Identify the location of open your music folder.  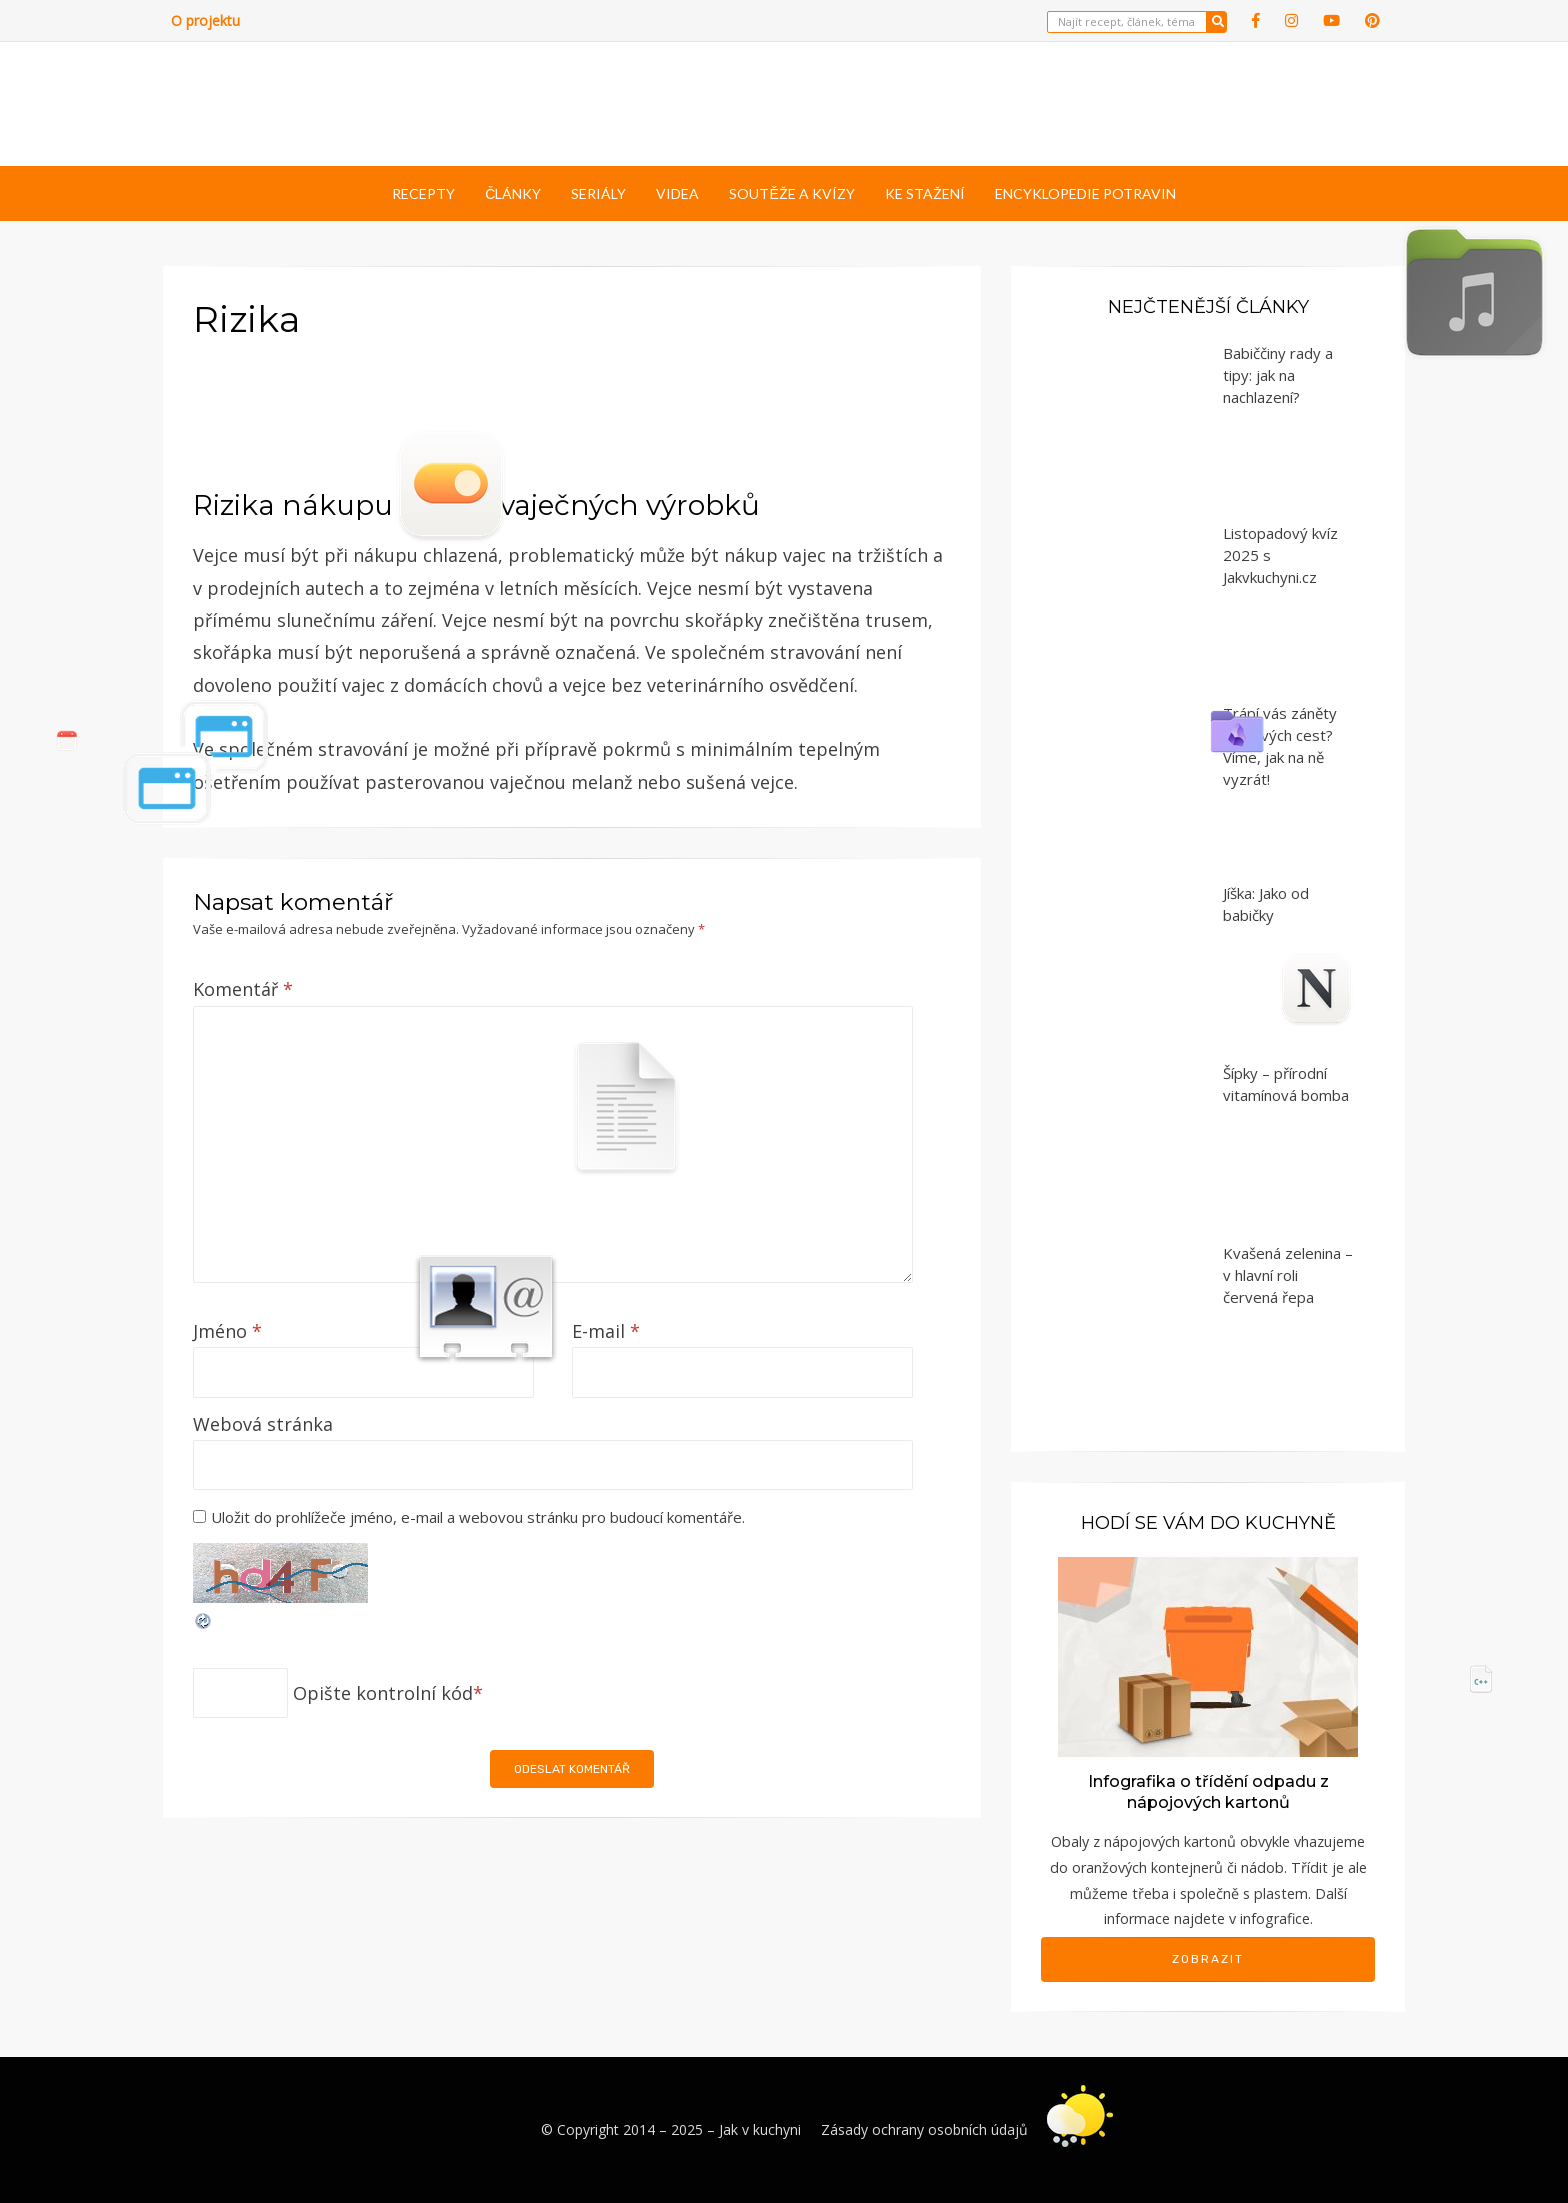
(1474, 292).